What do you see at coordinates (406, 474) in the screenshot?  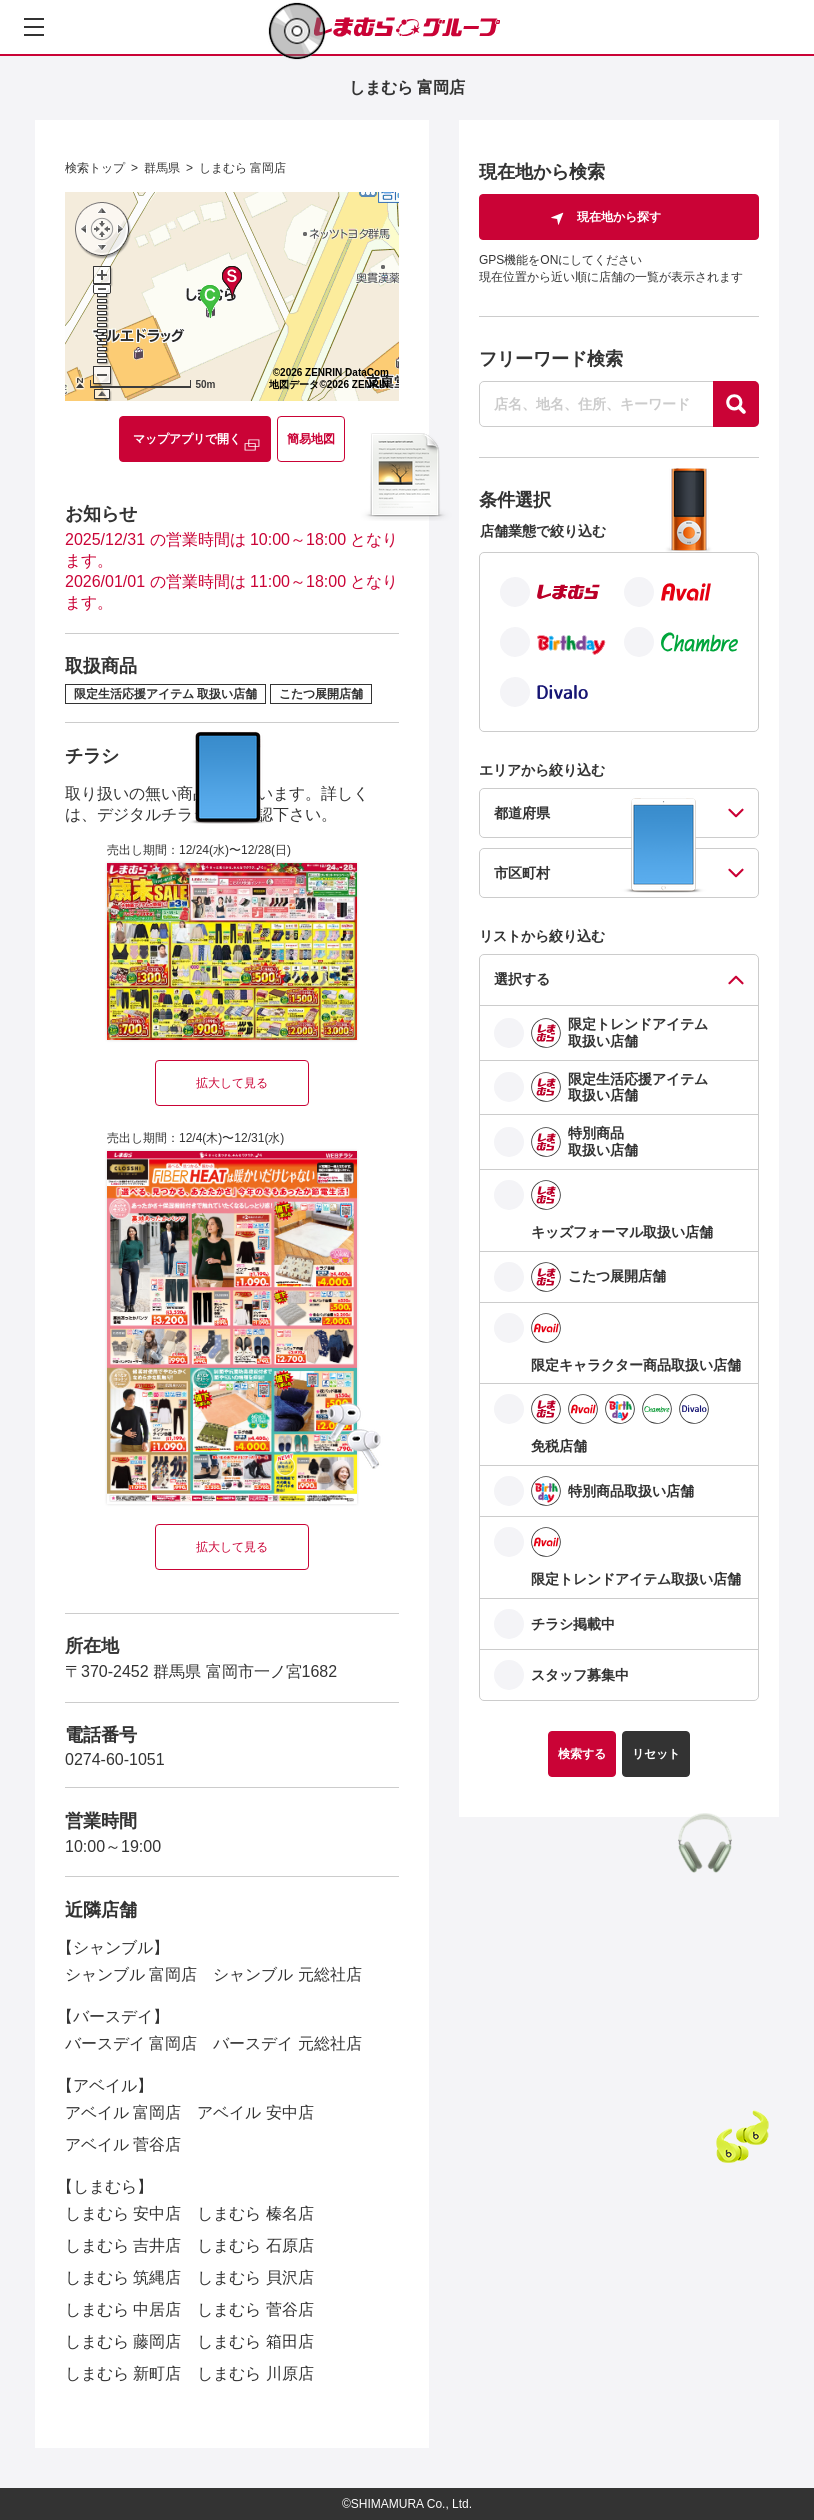 I see `open a document file` at bounding box center [406, 474].